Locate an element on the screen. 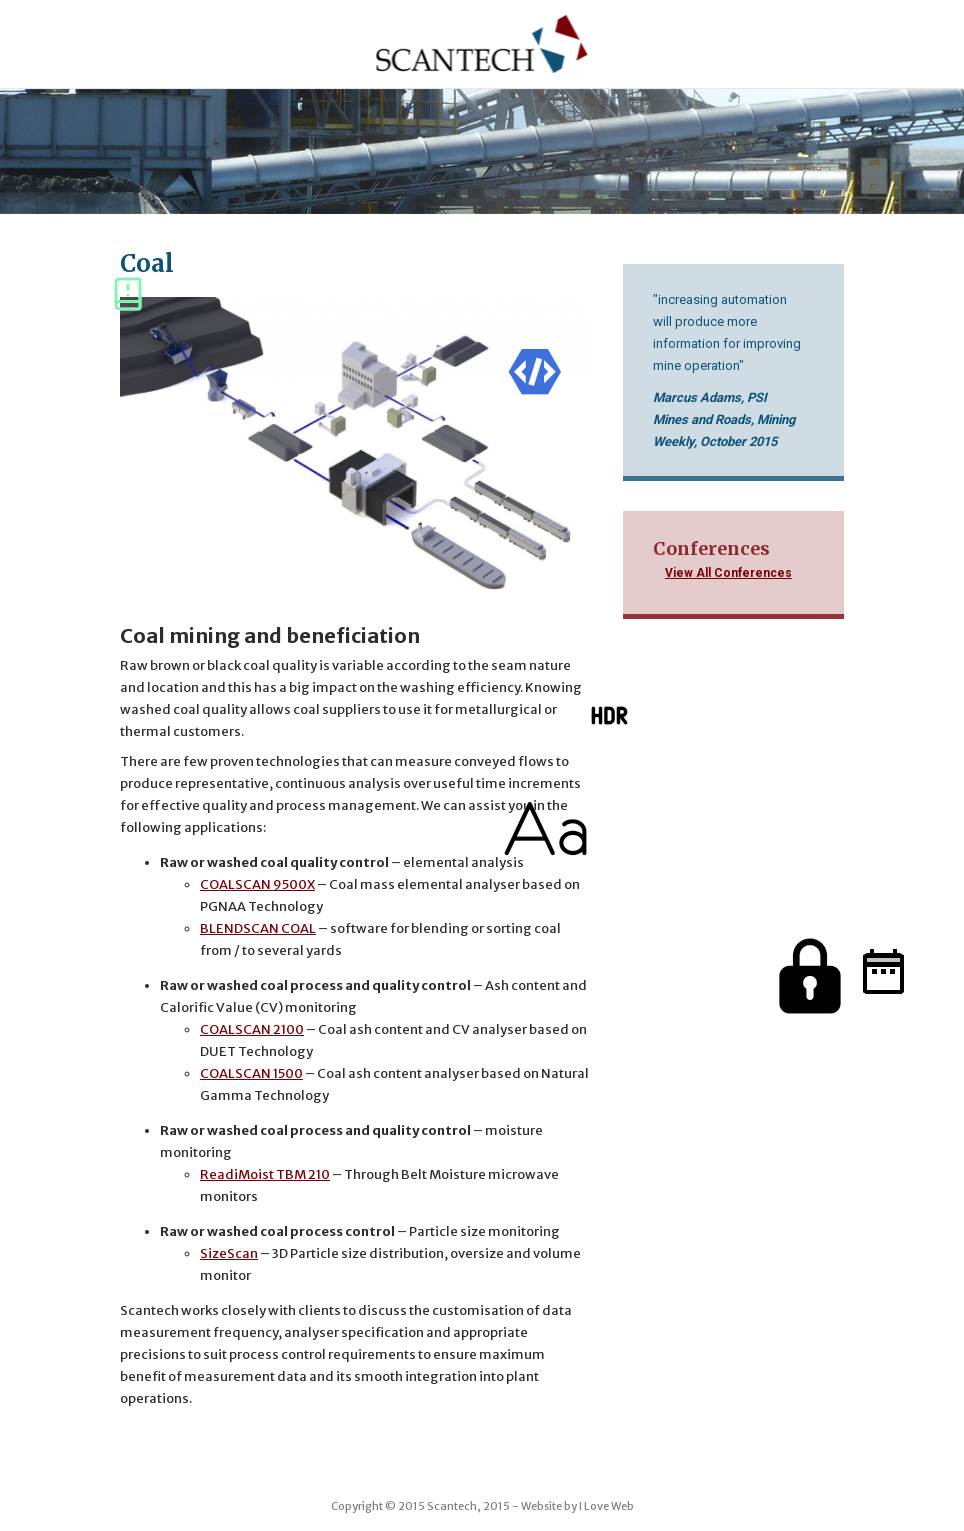 This screenshot has width=964, height=1531. indicates a locked or private channel is located at coordinates (810, 976).